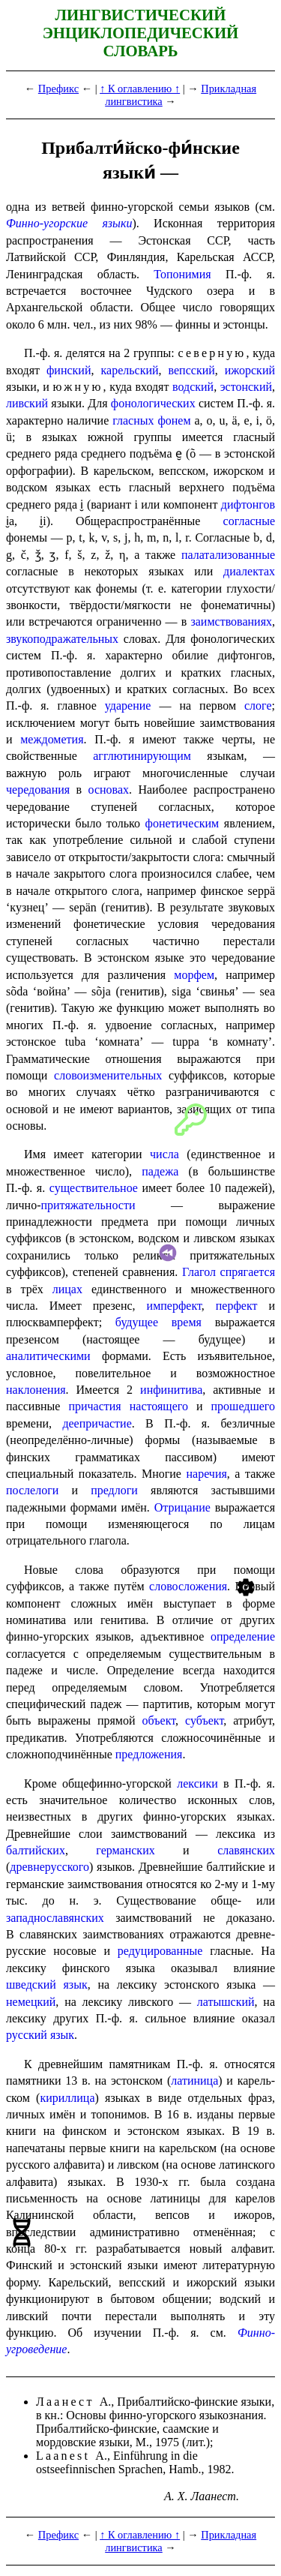 The height and width of the screenshot is (2576, 281). What do you see at coordinates (168, 1253) in the screenshot?
I see `rewind or skip to previous track` at bounding box center [168, 1253].